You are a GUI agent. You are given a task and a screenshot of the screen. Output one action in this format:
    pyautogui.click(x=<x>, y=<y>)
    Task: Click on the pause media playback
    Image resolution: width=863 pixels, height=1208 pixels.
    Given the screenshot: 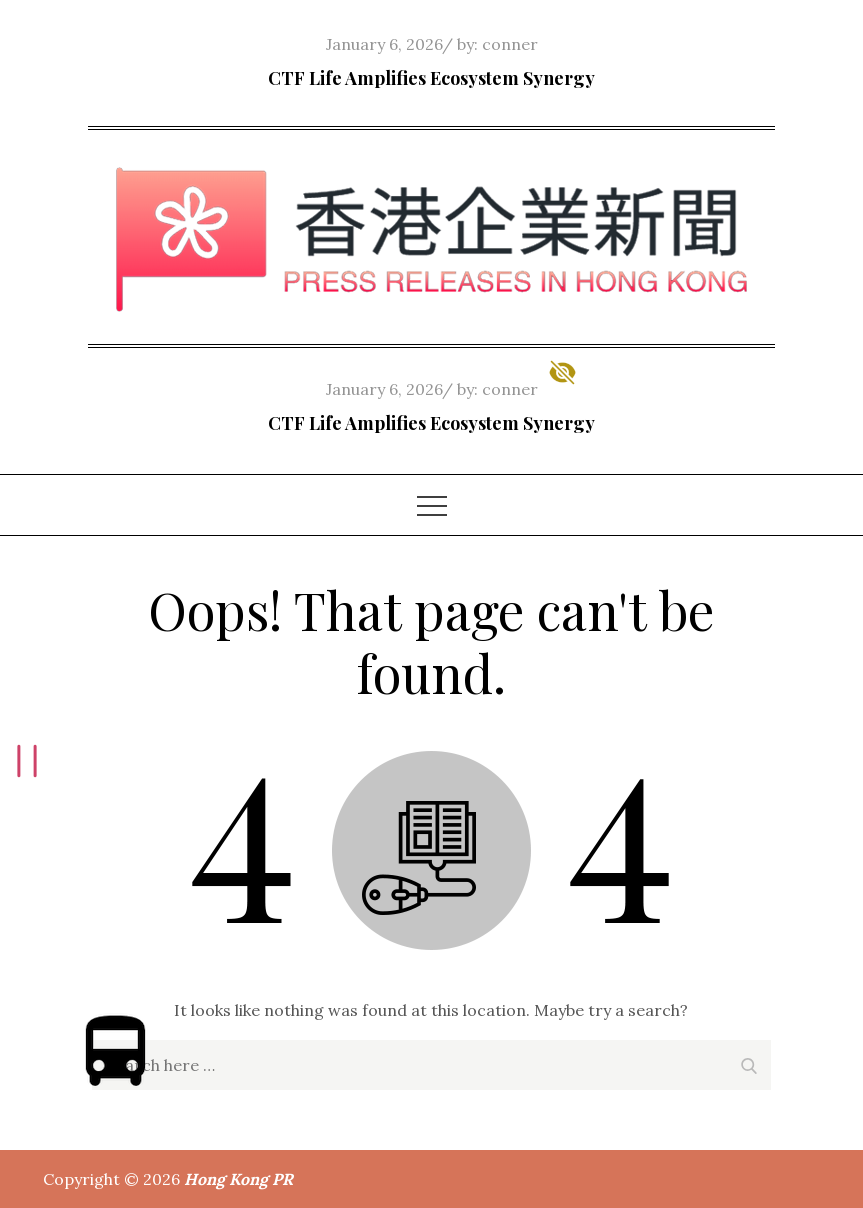 What is the action you would take?
    pyautogui.click(x=27, y=761)
    